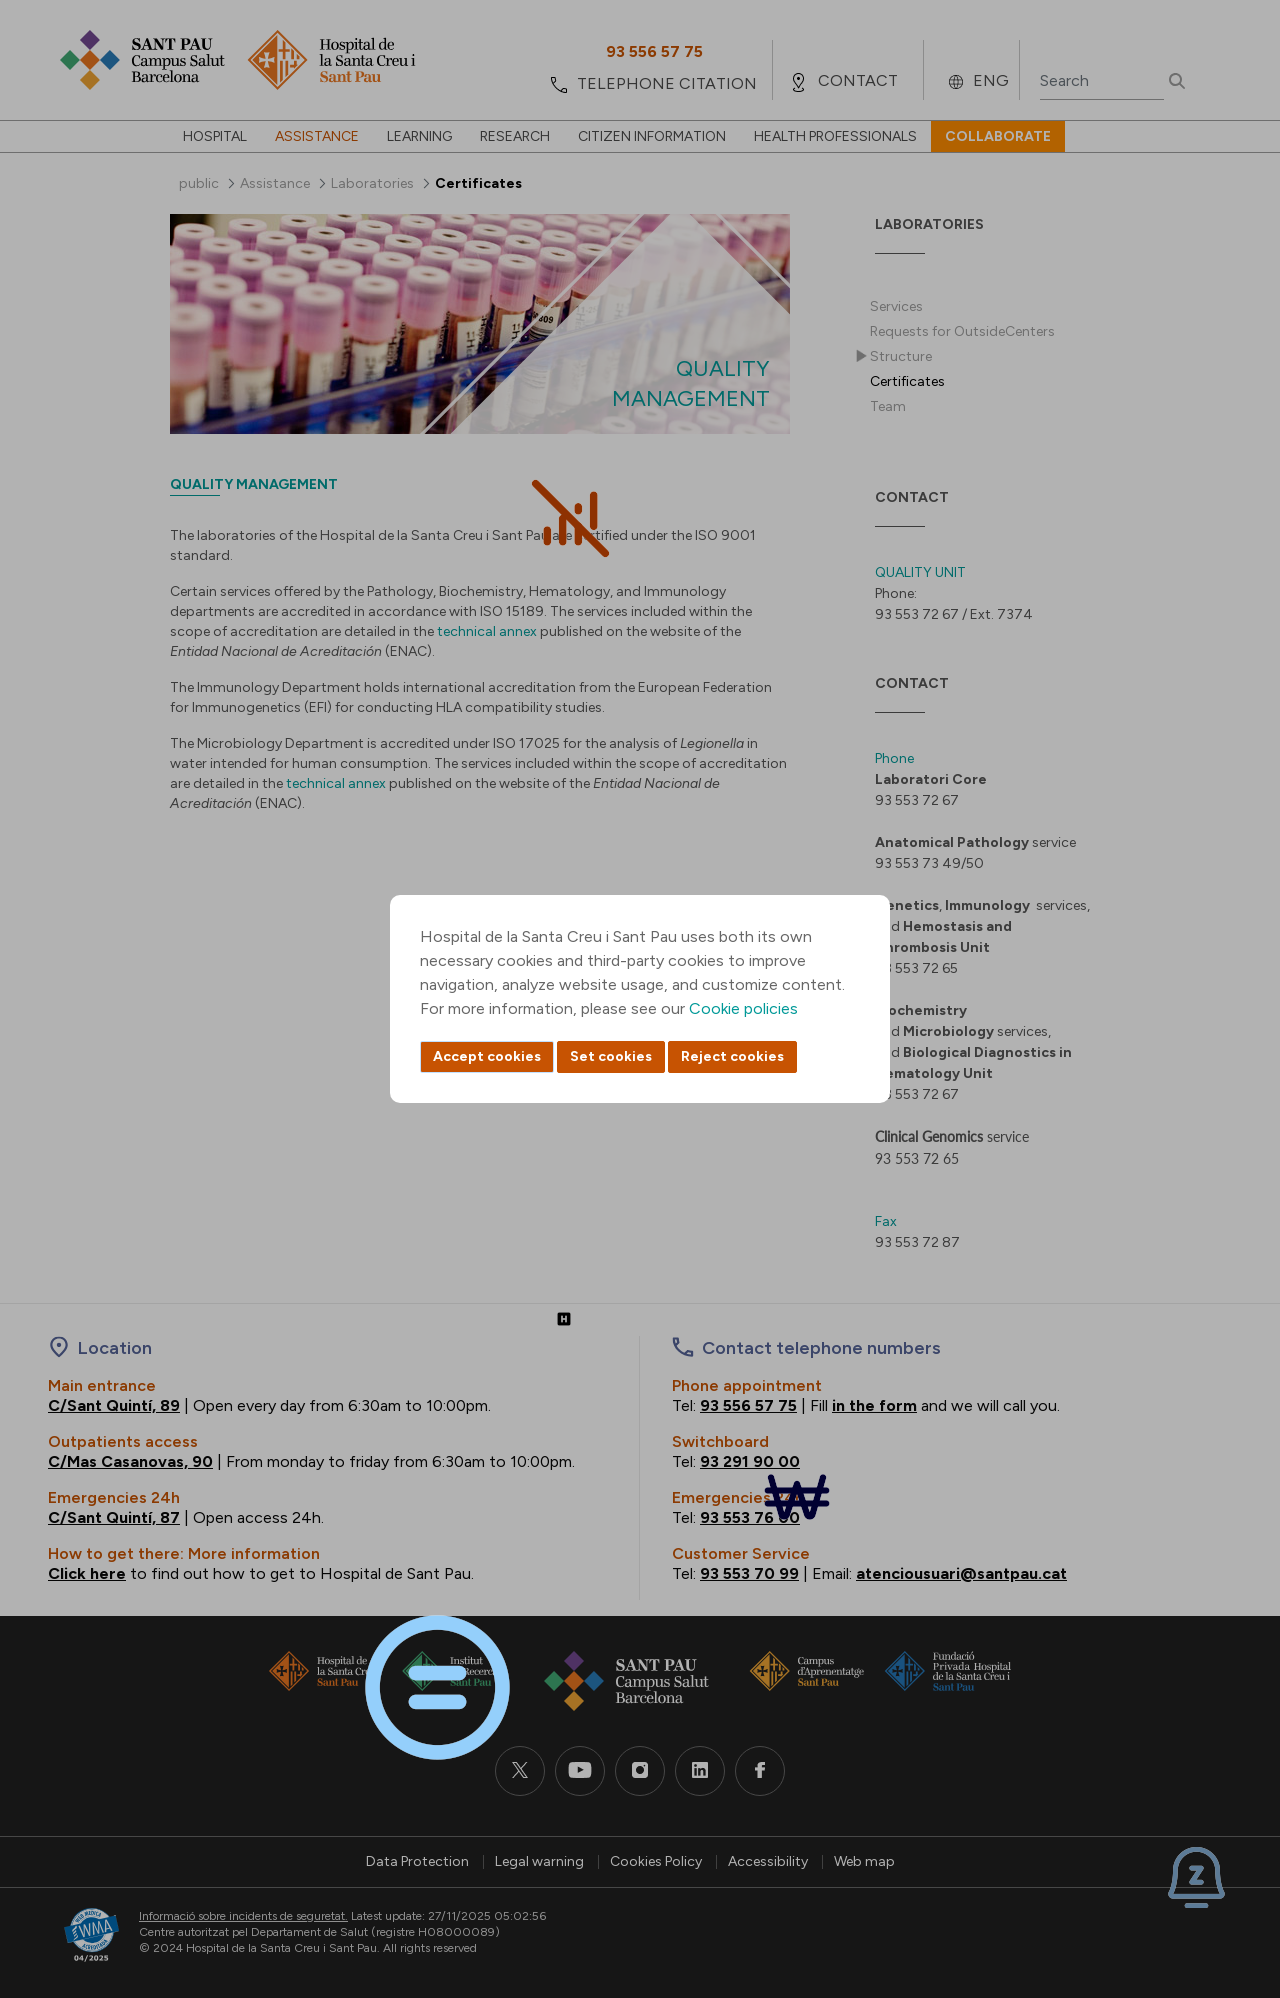 This screenshot has width=1280, height=1998. I want to click on no cellular signal available, so click(570, 518).